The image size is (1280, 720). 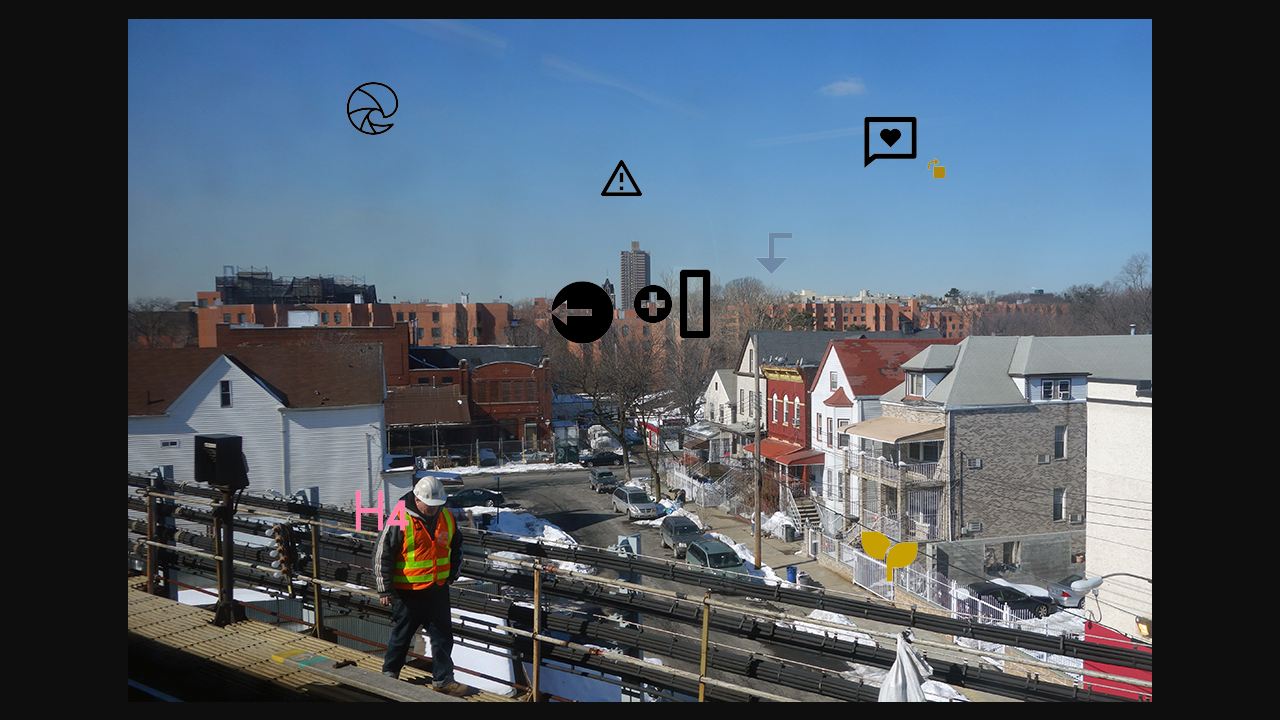 What do you see at coordinates (582, 312) in the screenshot?
I see `log out of your account` at bounding box center [582, 312].